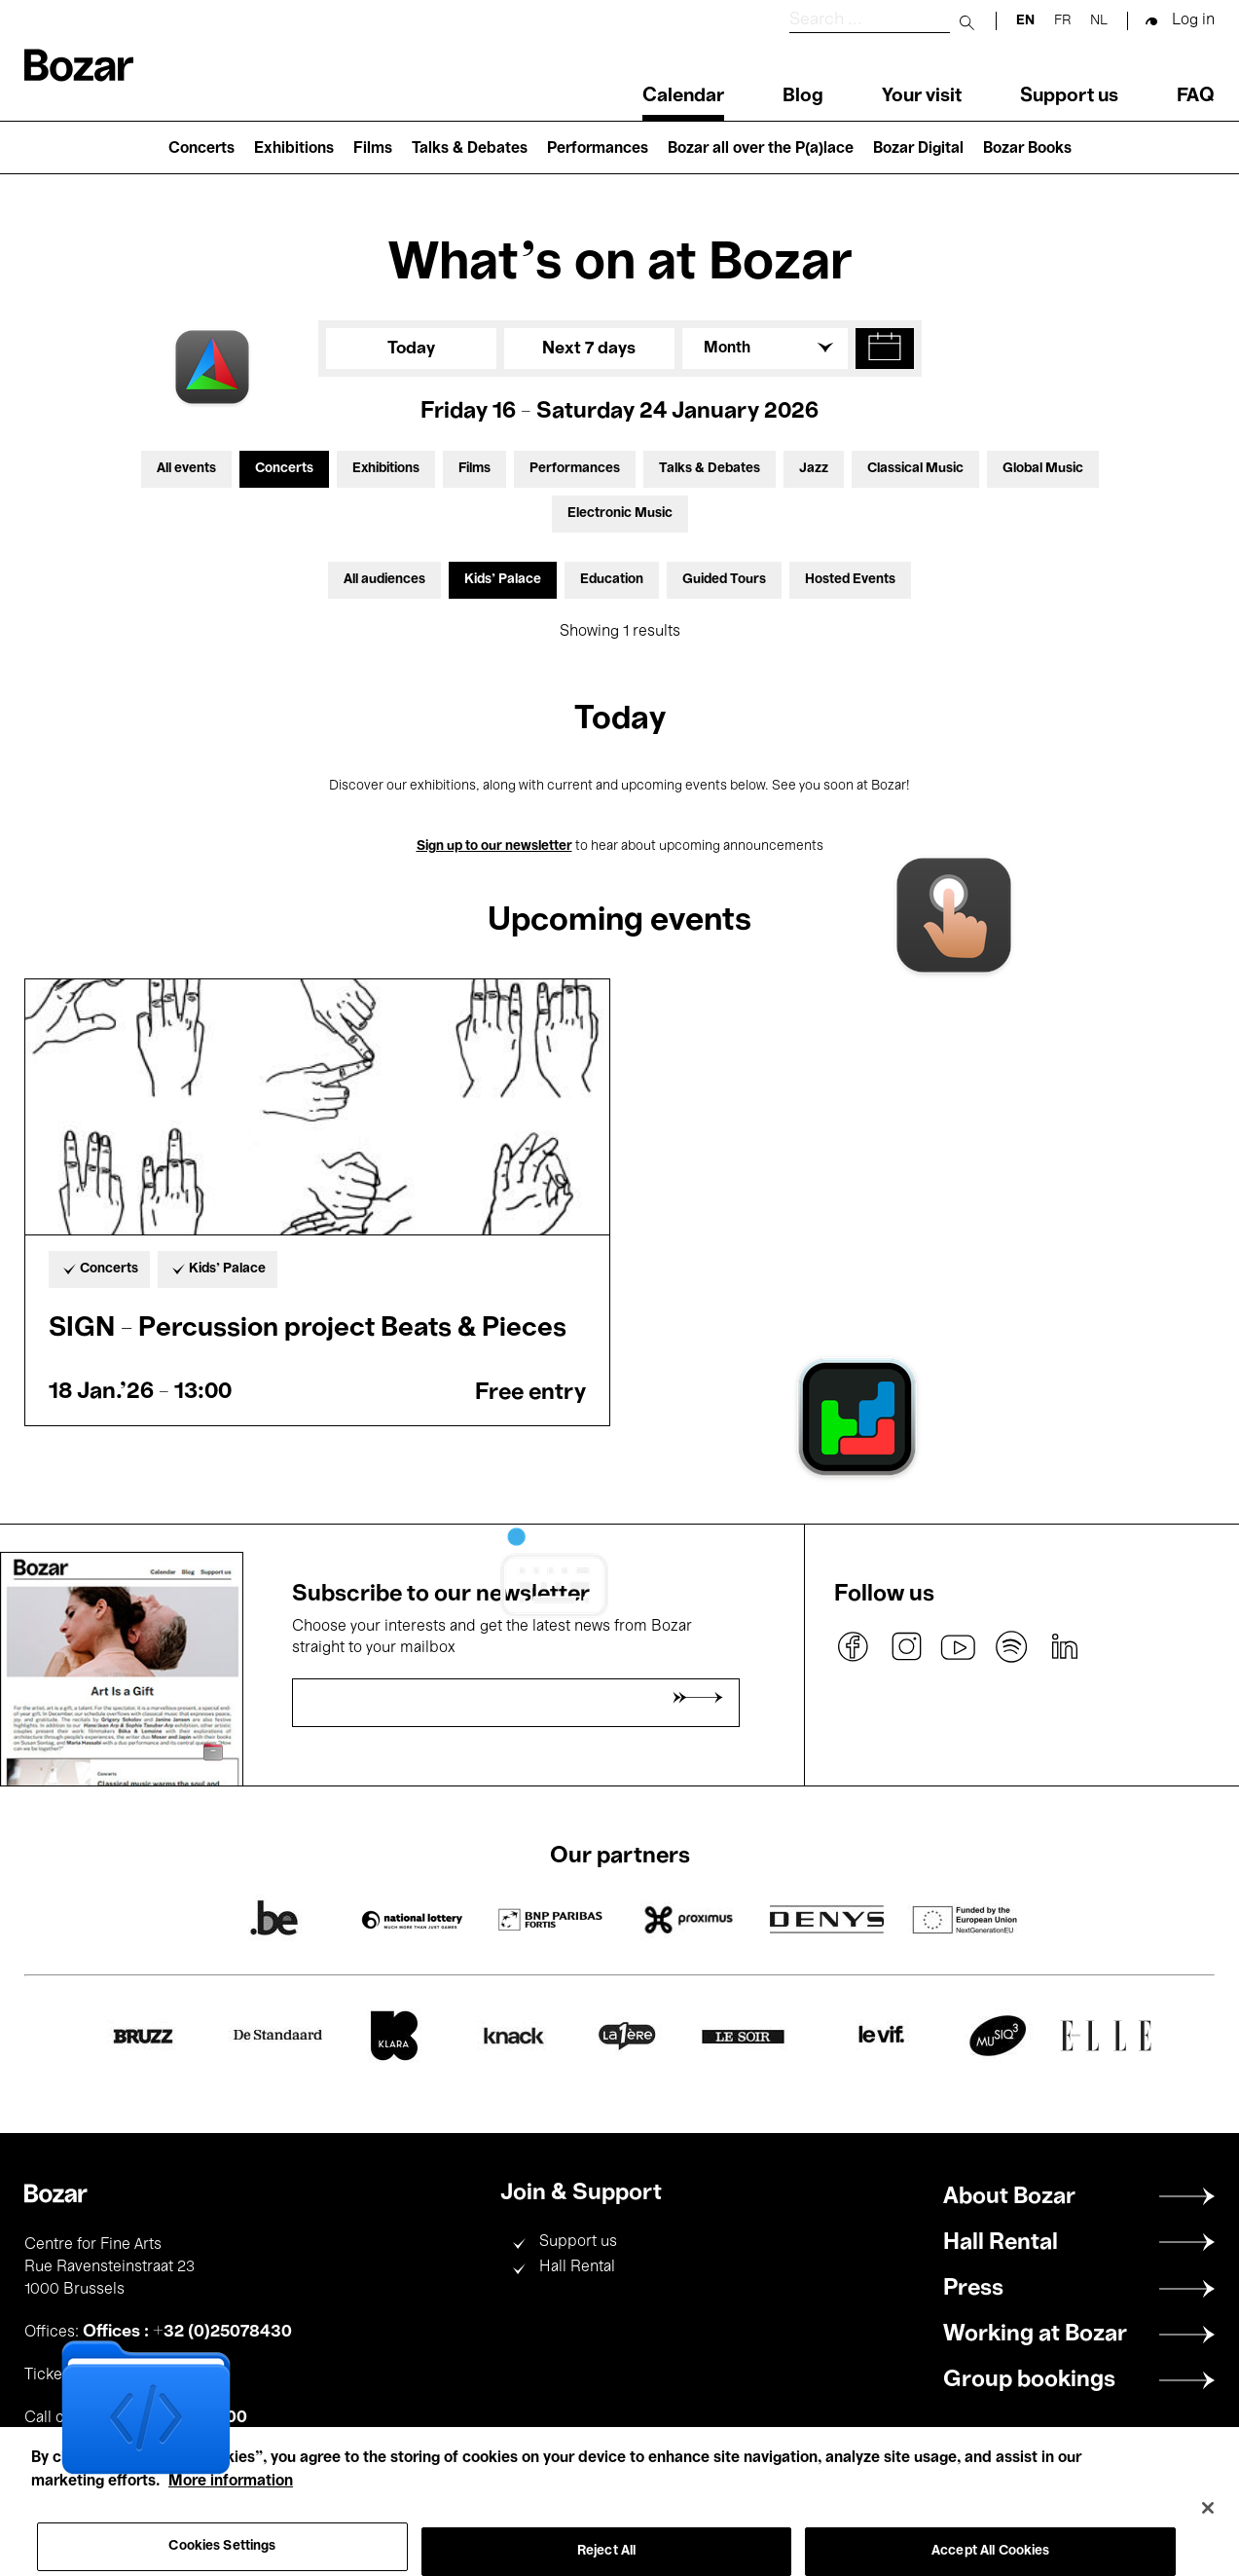 This screenshot has width=1239, height=2576. Describe the element at coordinates (856, 1417) in the screenshot. I see `launch petris puzzle game` at that location.